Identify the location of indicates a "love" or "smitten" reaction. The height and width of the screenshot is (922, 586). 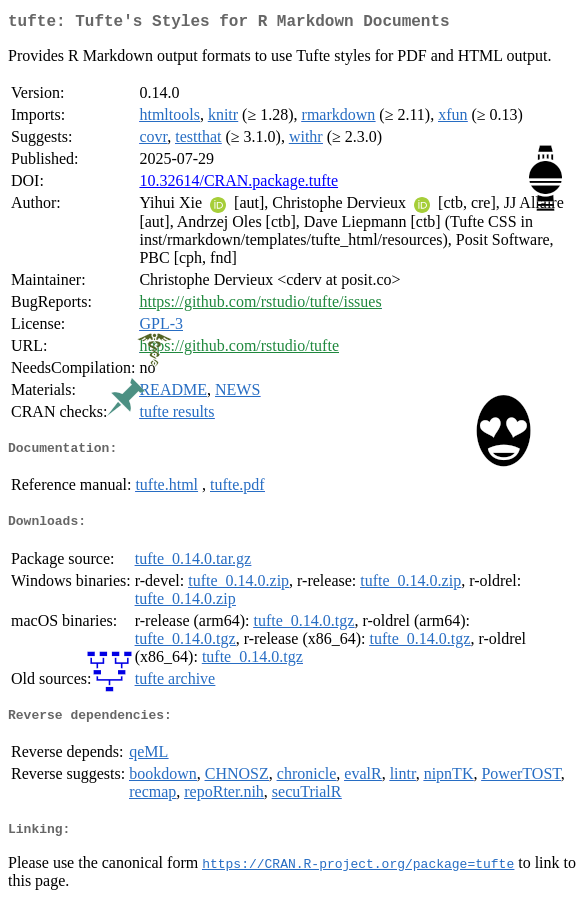
(503, 430).